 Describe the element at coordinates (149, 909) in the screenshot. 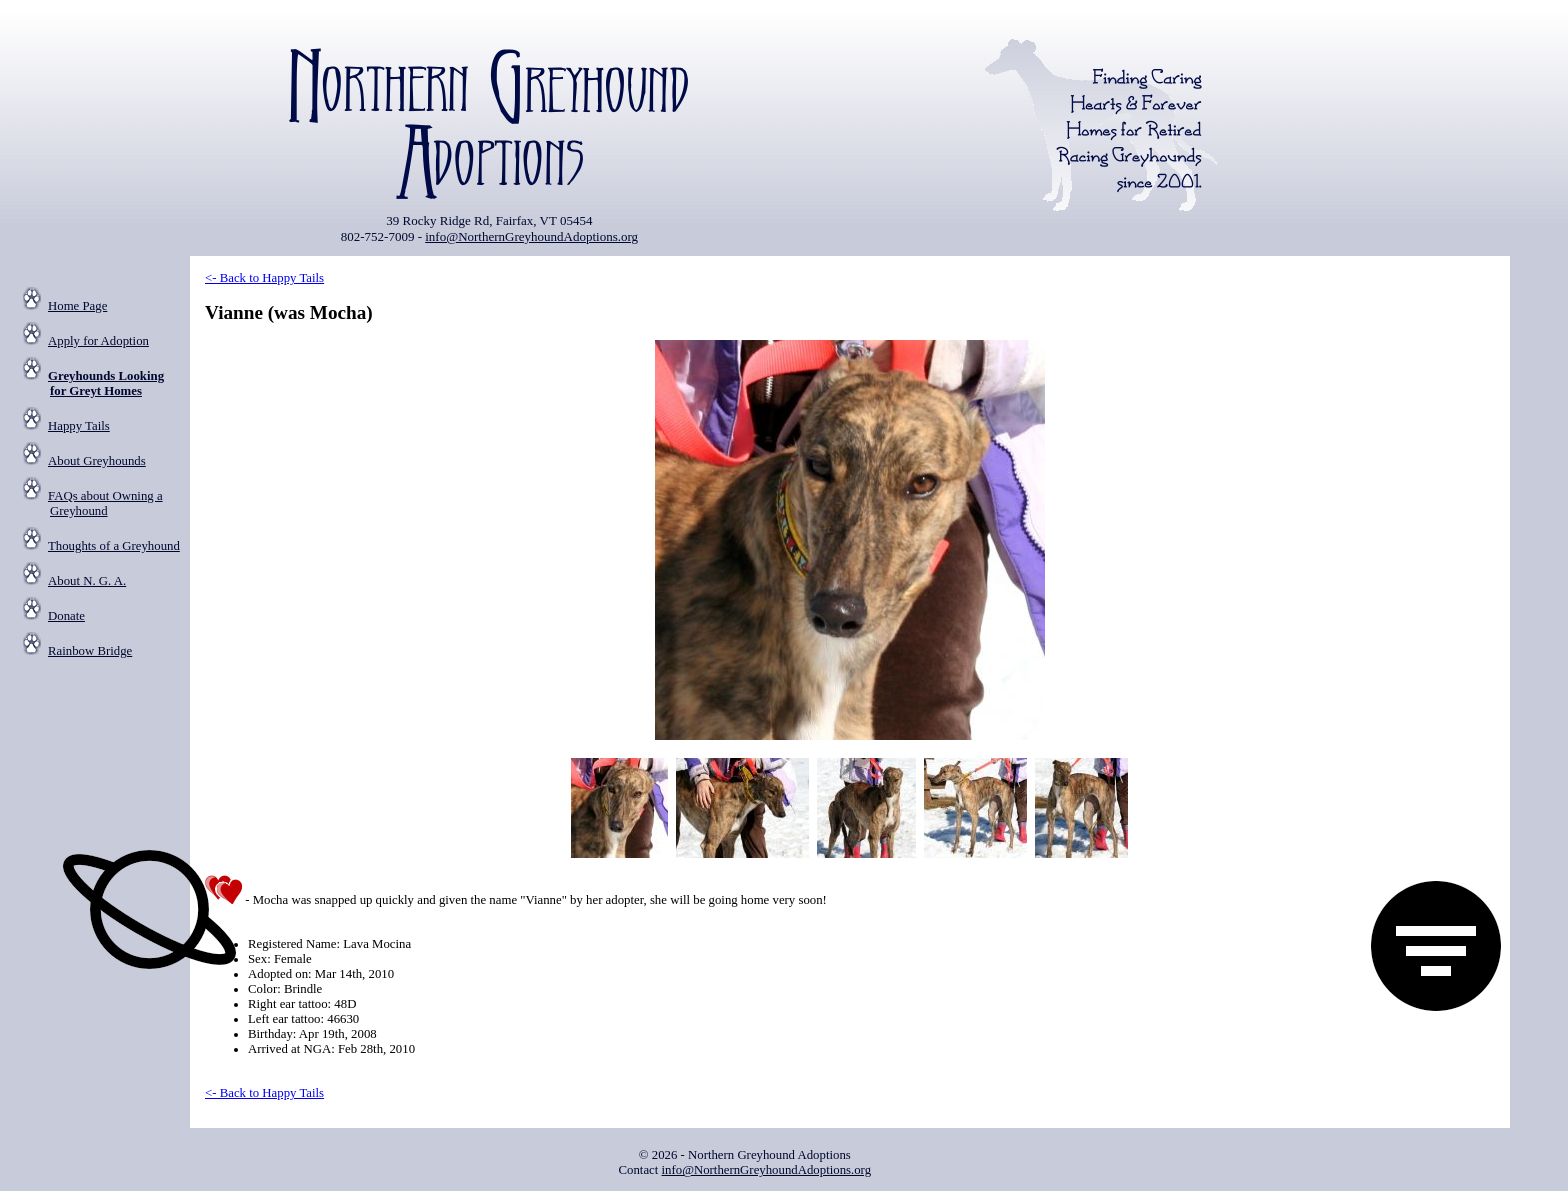

I see `explore global or worldwide content` at that location.